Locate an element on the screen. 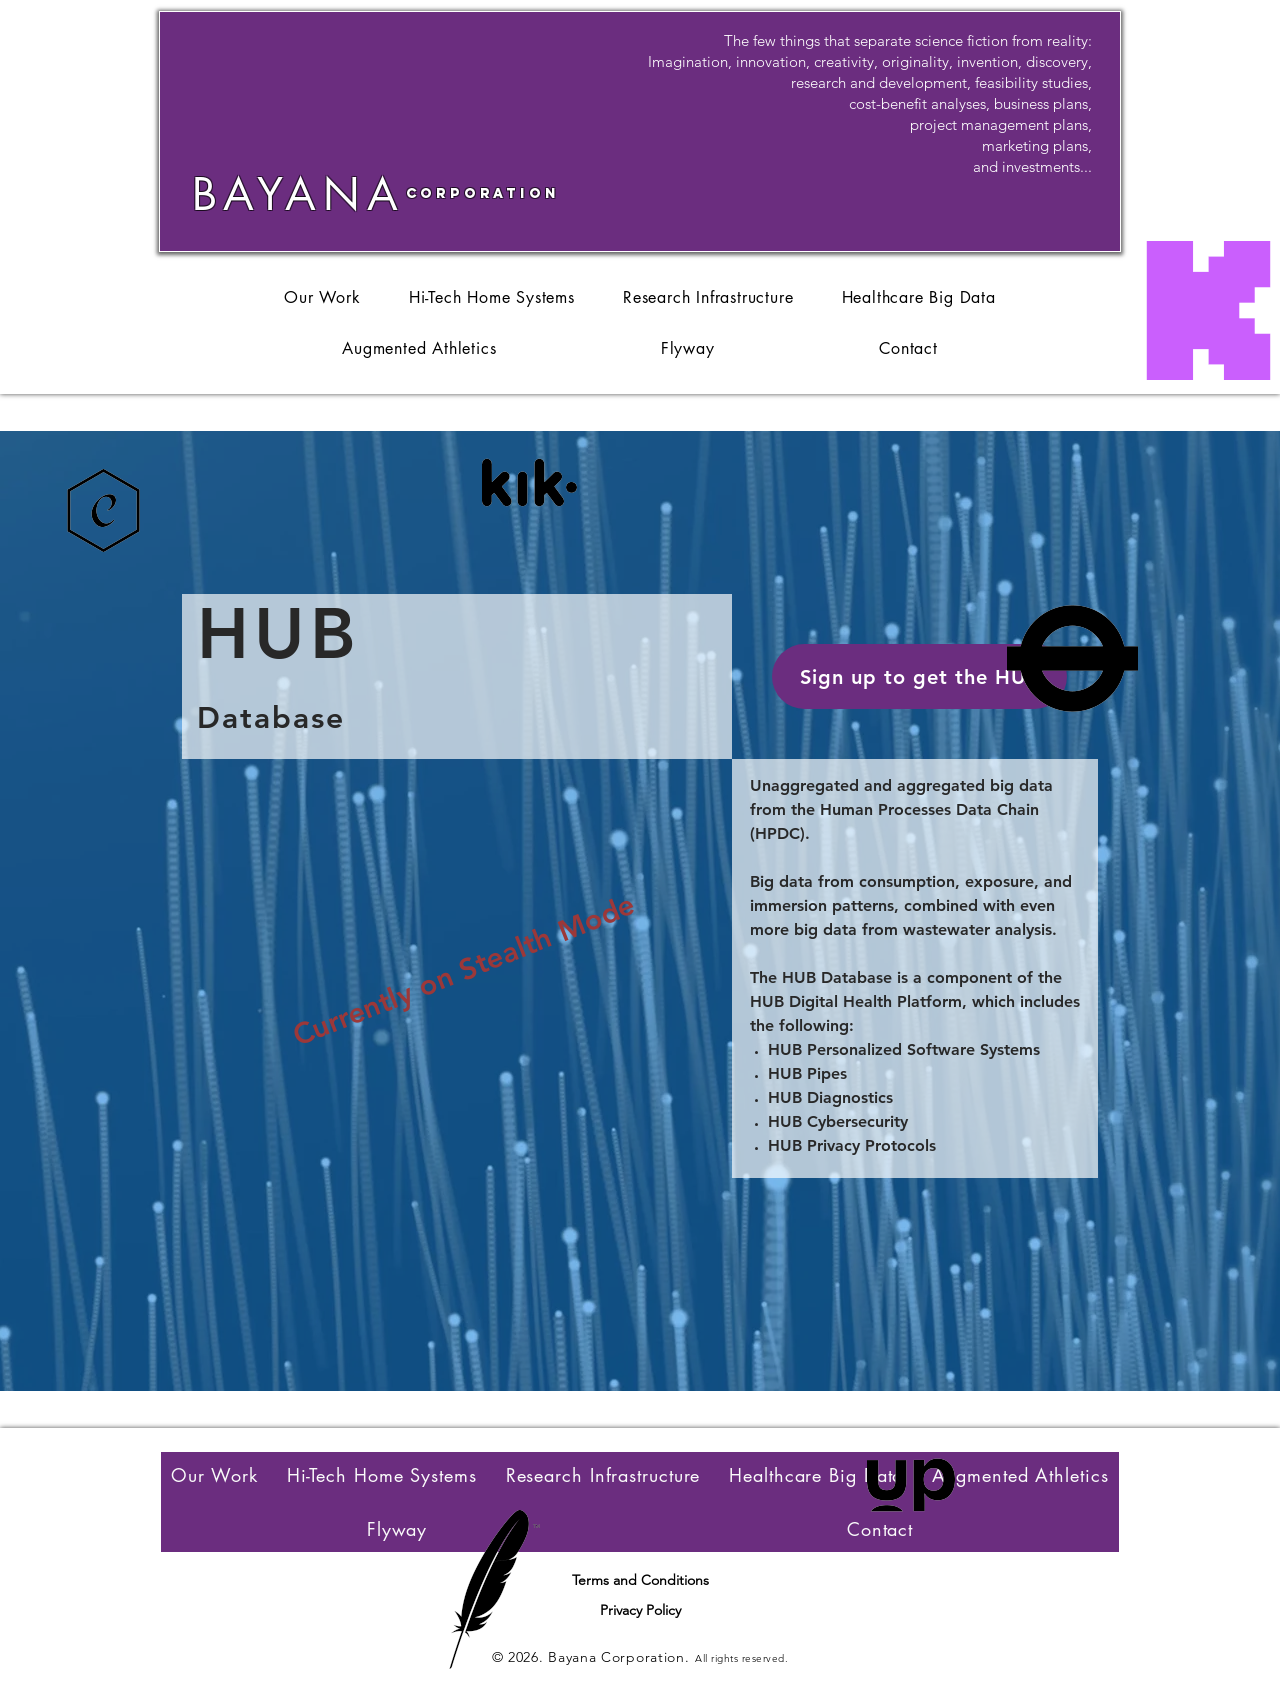  open the Chai app is located at coordinates (103, 510).